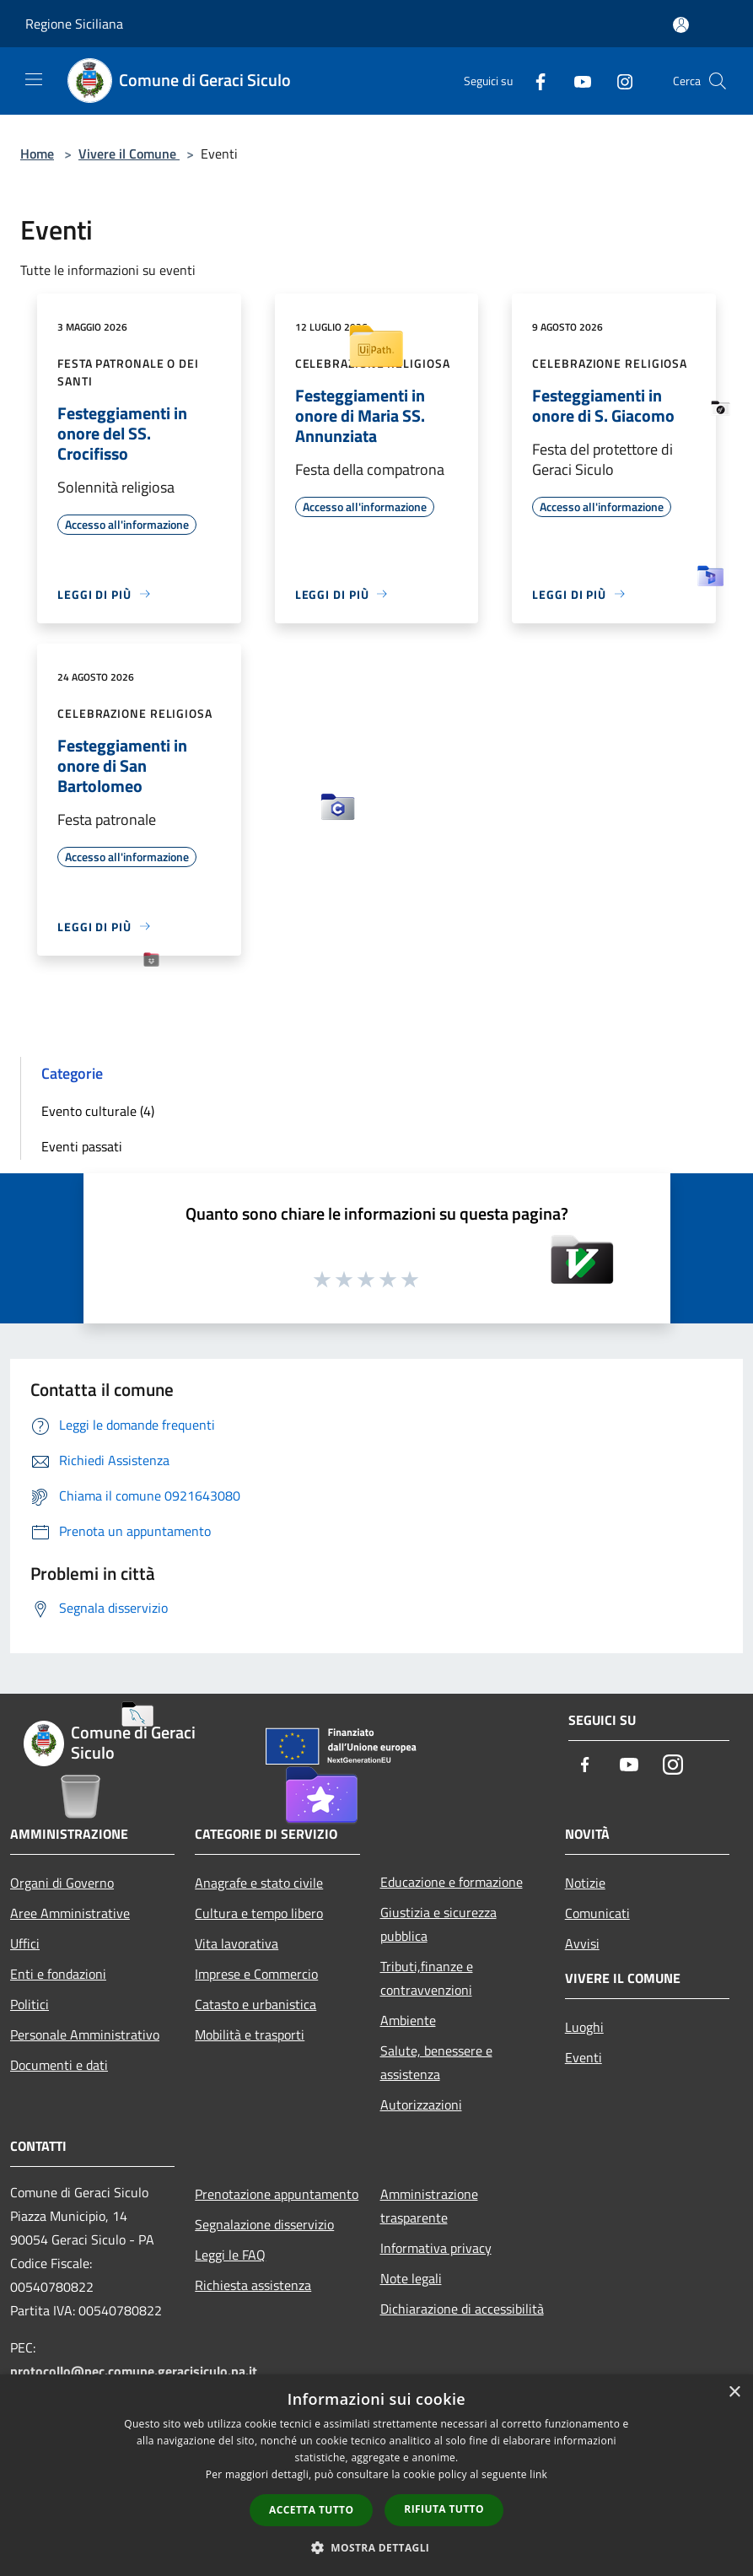  I want to click on open symfony project folder, so click(720, 408).